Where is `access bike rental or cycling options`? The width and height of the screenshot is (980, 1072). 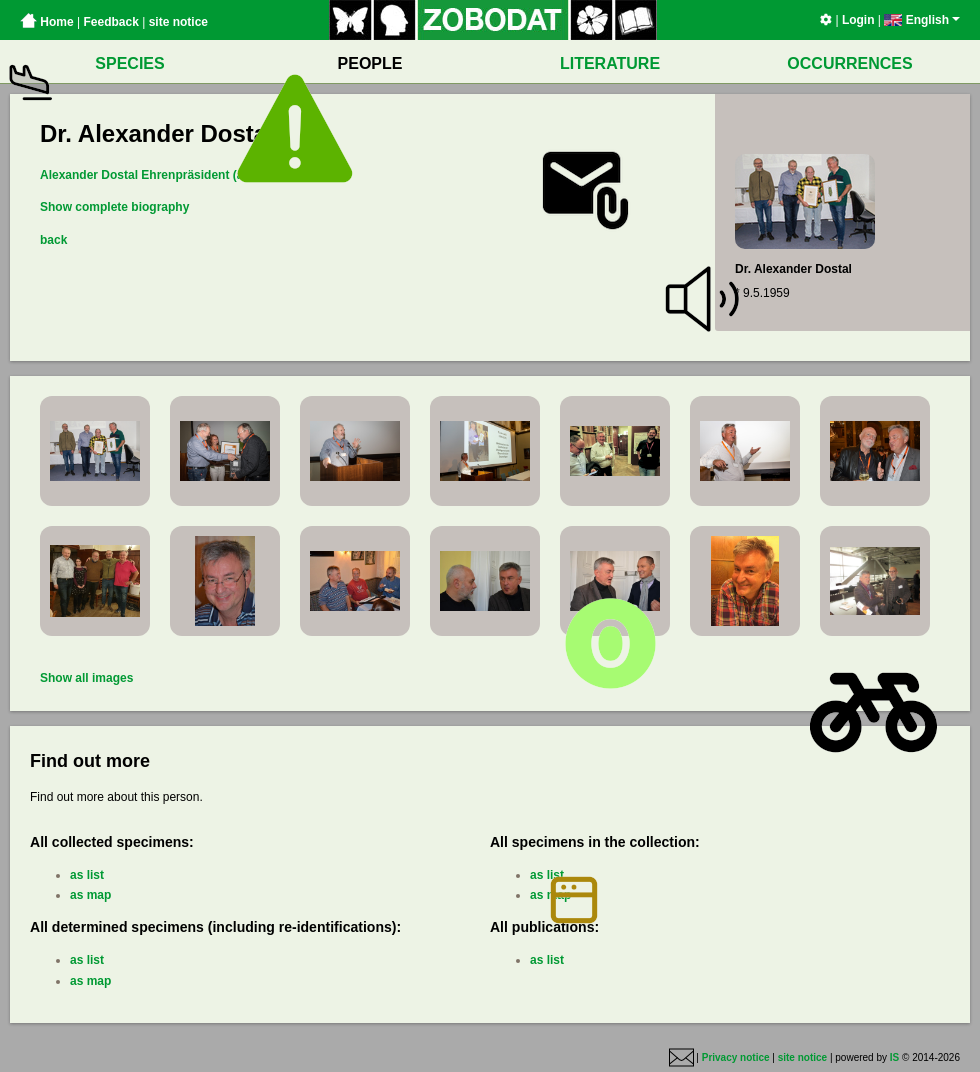
access bike rental or cycling options is located at coordinates (873, 710).